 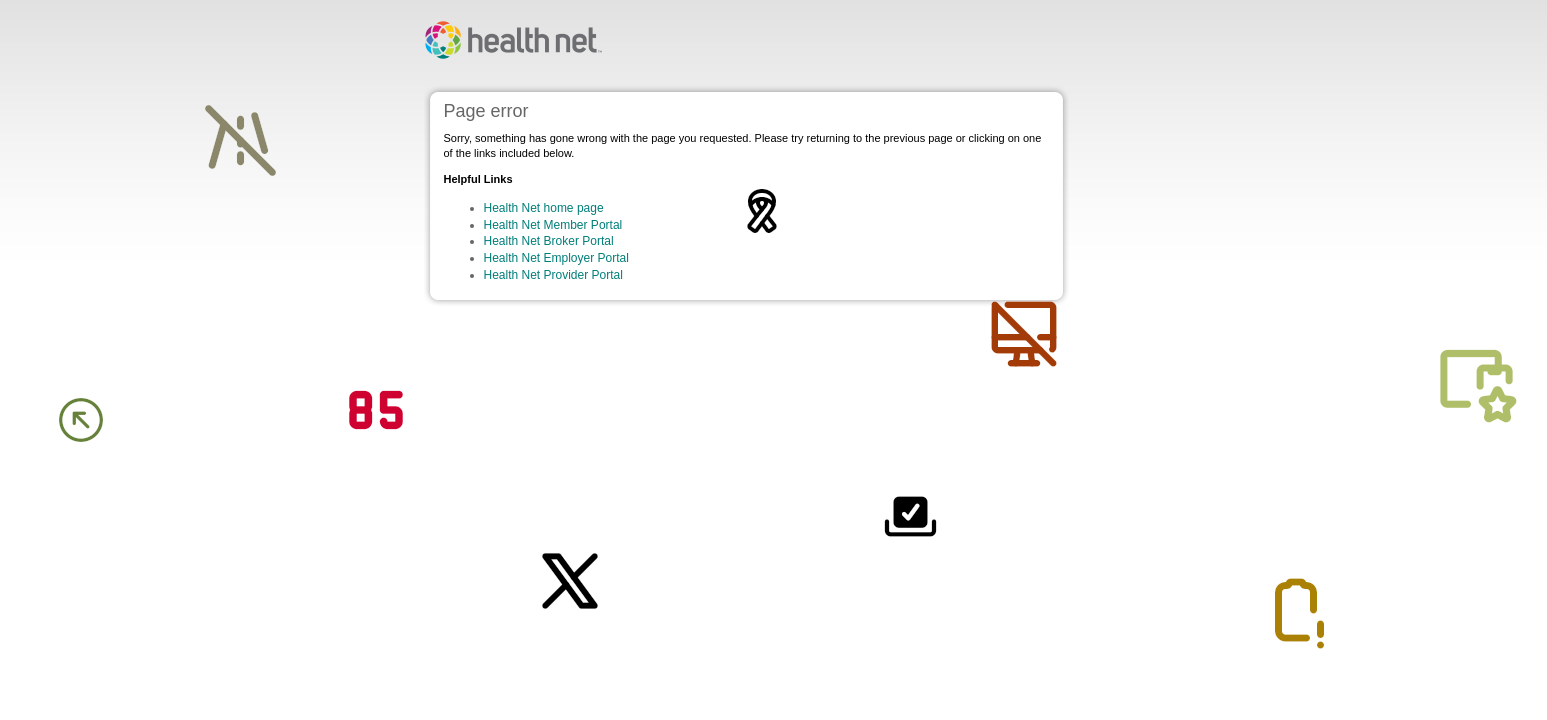 What do you see at coordinates (910, 516) in the screenshot?
I see `cast your vote or submit a ballot` at bounding box center [910, 516].